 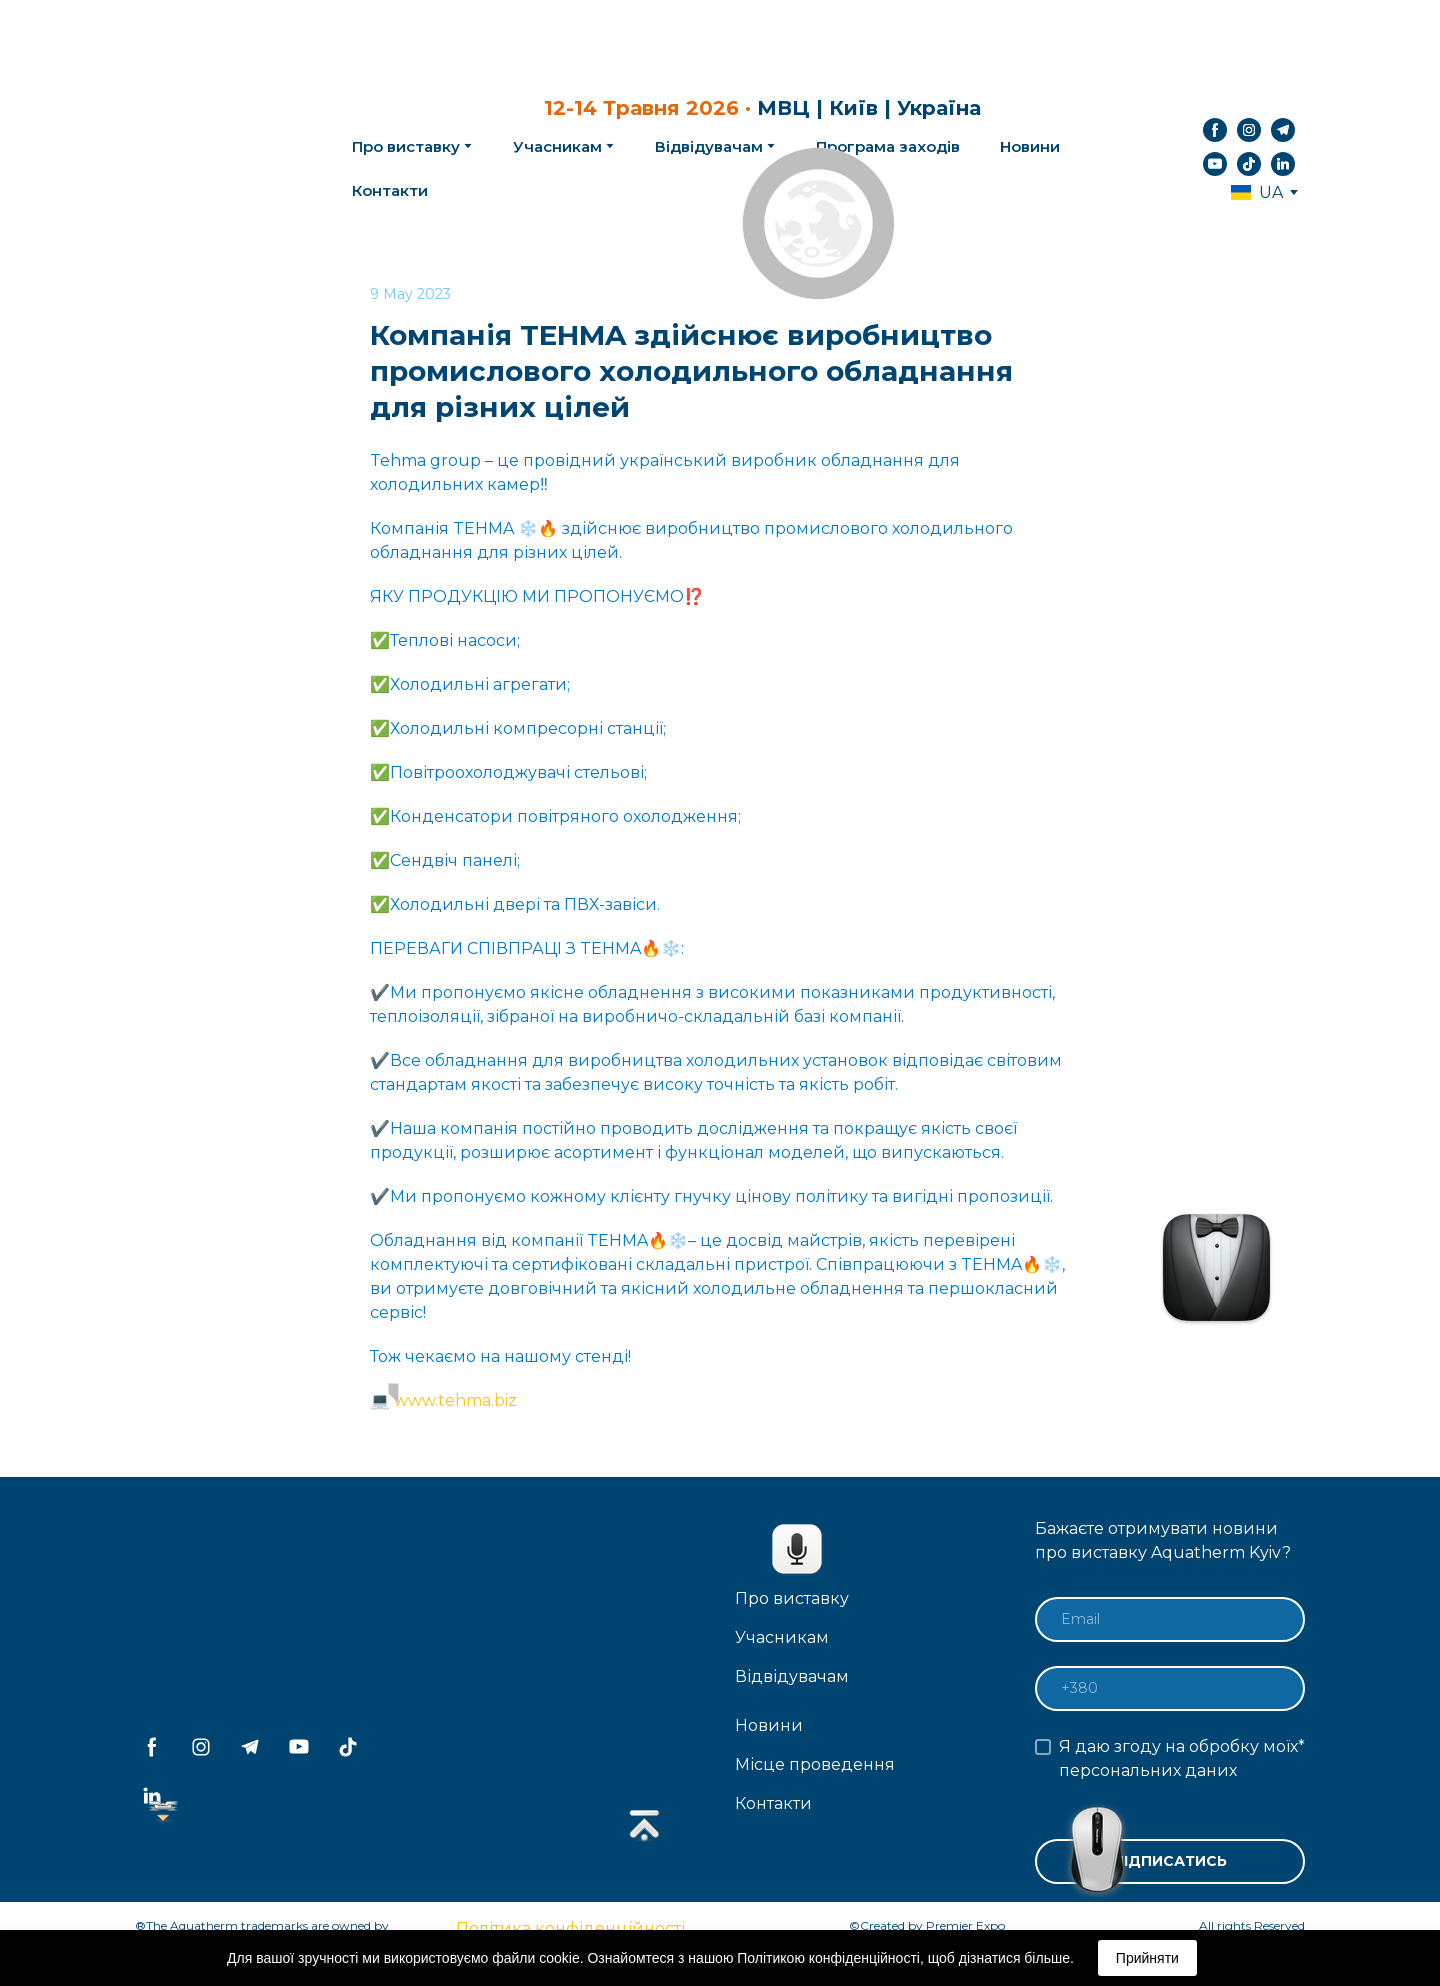 What do you see at coordinates (163, 1808) in the screenshot?
I see `insert a hyperlink into content` at bounding box center [163, 1808].